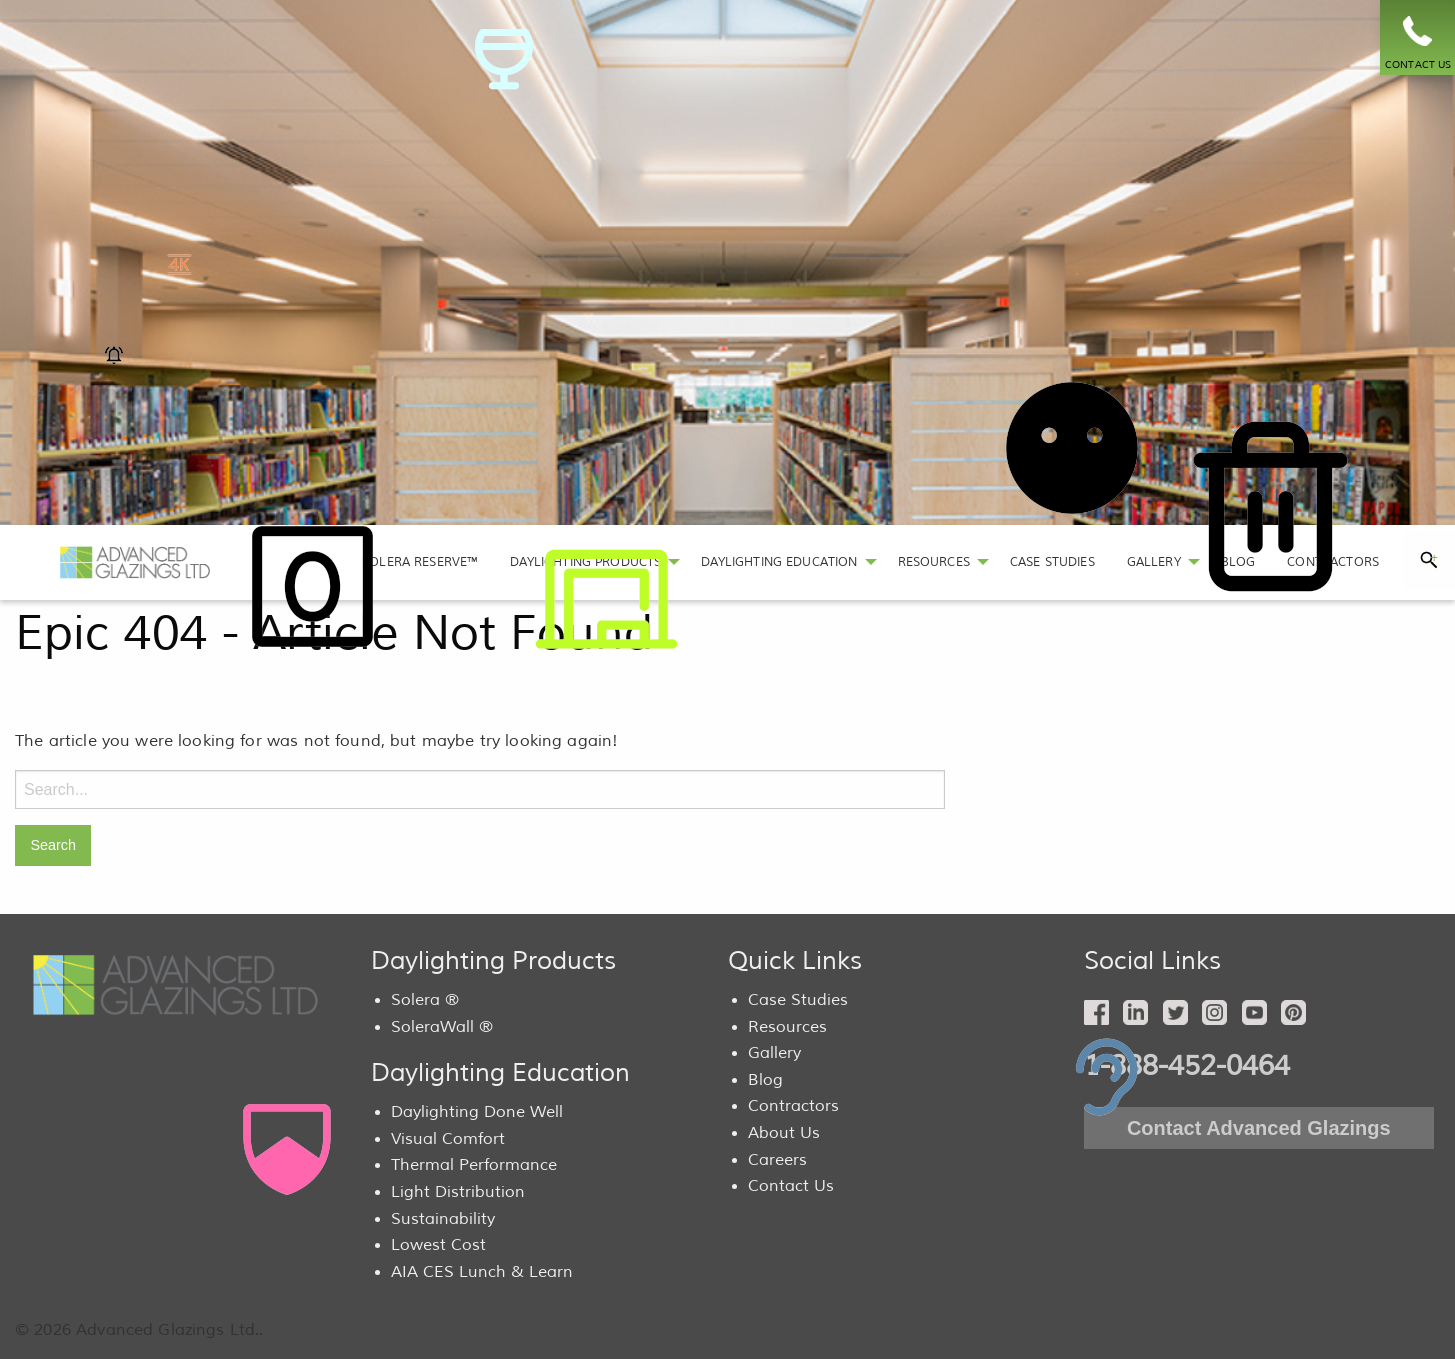 The height and width of the screenshot is (1359, 1455). What do you see at coordinates (1103, 1077) in the screenshot?
I see `enable audio or listening features` at bounding box center [1103, 1077].